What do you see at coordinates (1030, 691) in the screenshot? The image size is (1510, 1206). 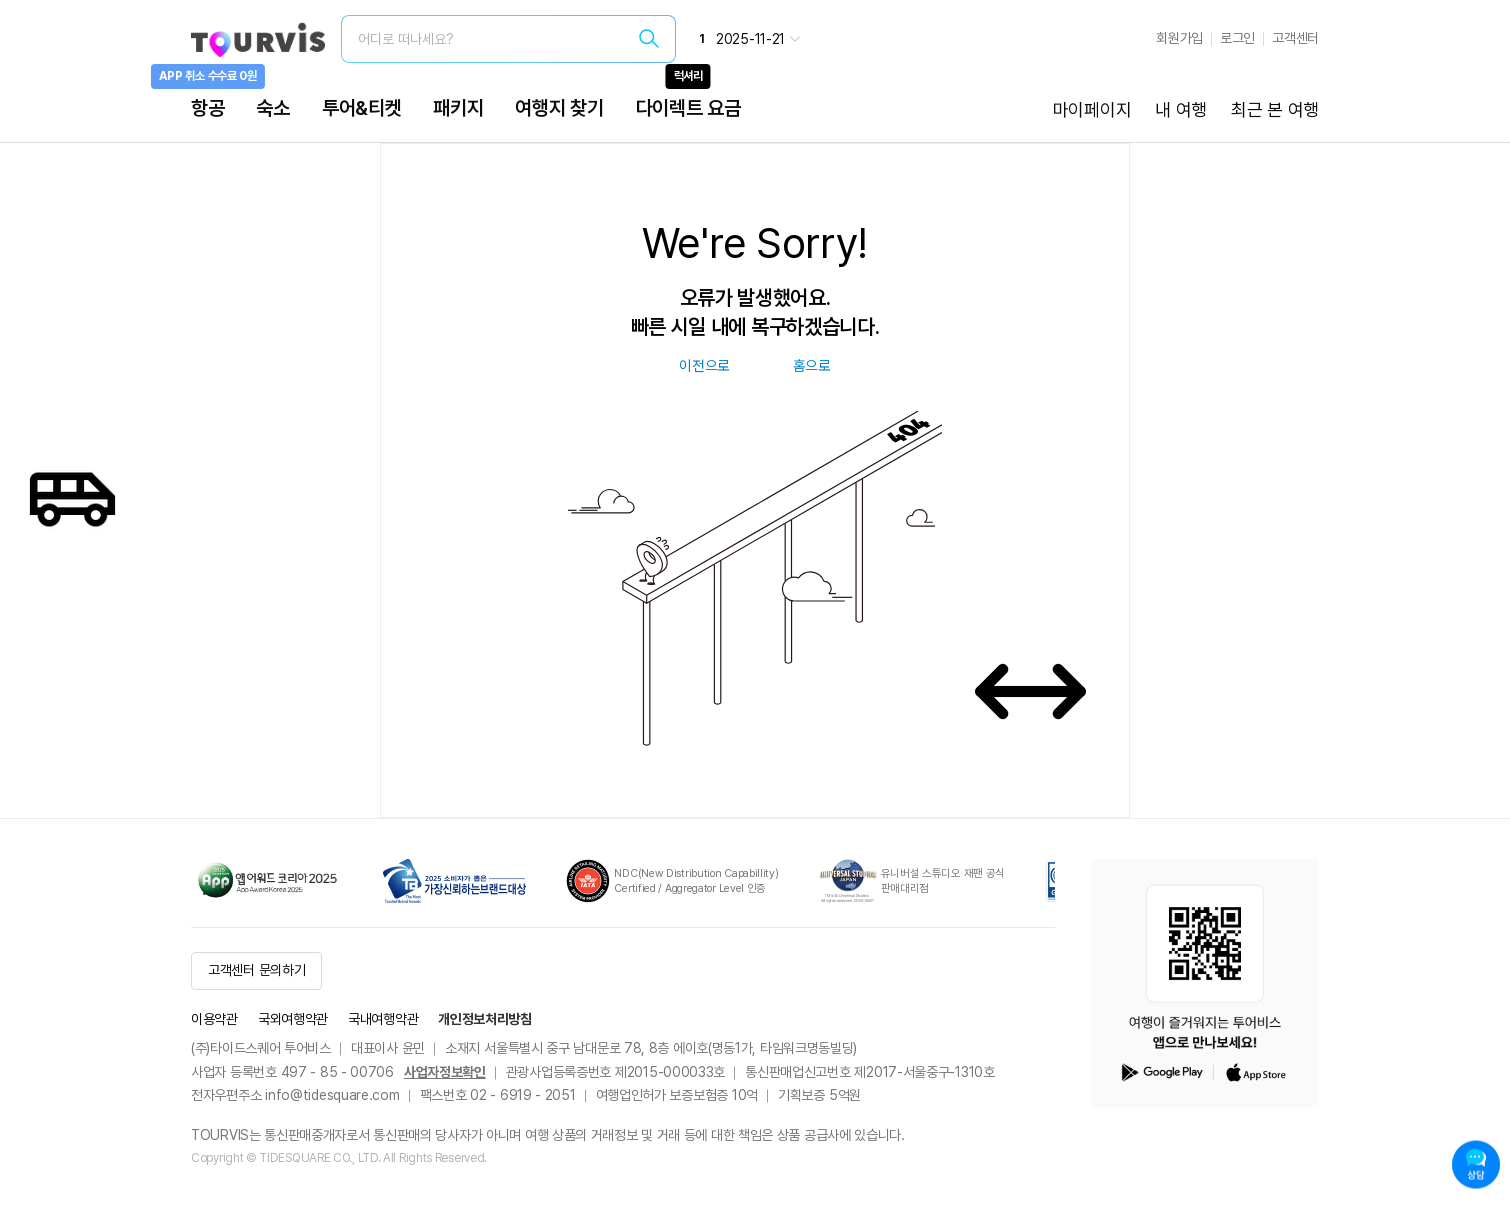 I see `resize element horizontally` at bounding box center [1030, 691].